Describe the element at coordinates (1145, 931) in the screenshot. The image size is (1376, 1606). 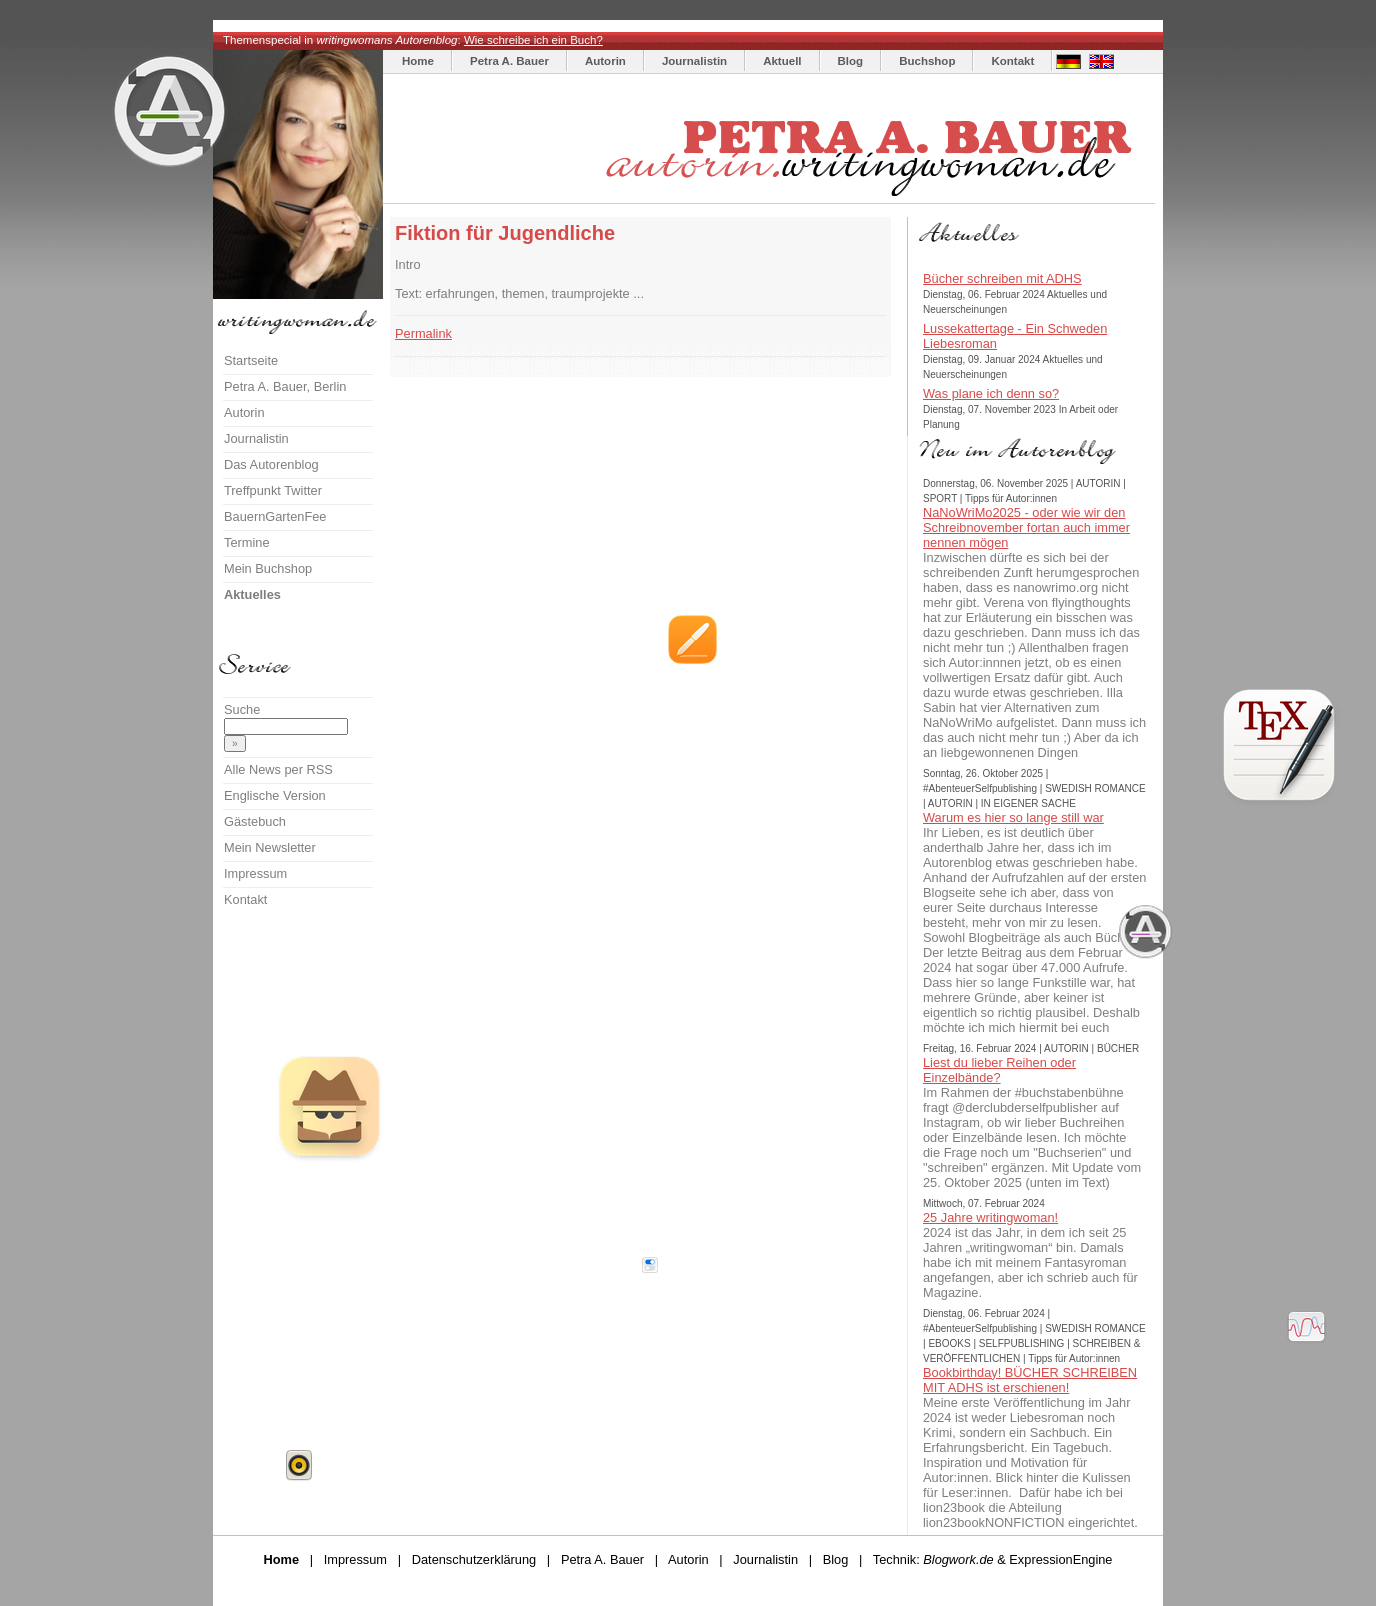
I see `check for available software updates` at that location.